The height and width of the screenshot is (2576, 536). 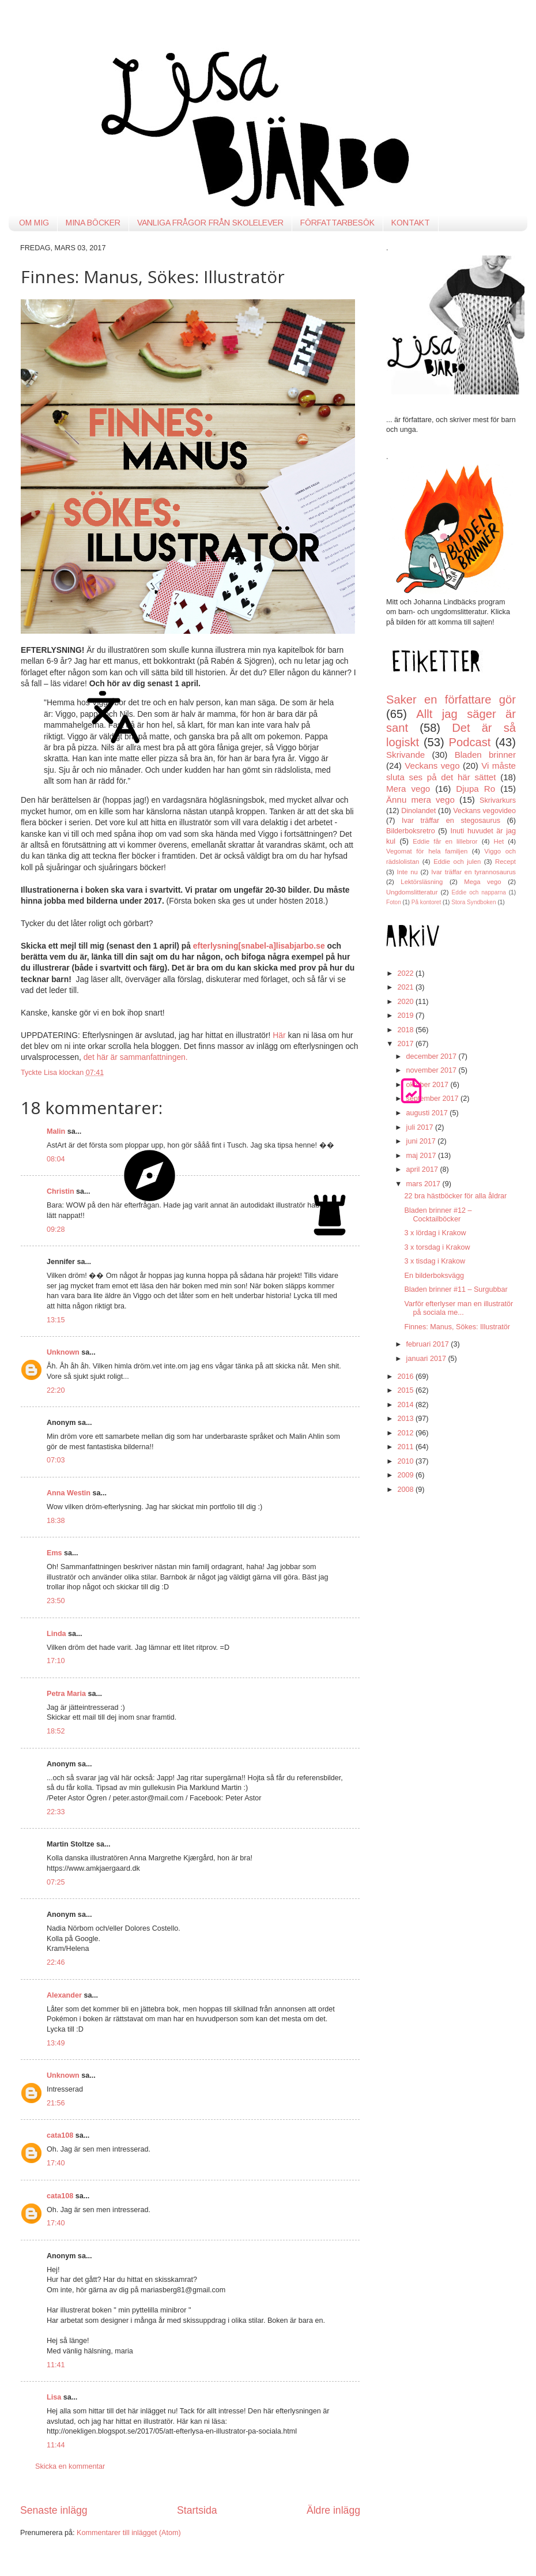 I want to click on play chess or access board games, so click(x=330, y=1215).